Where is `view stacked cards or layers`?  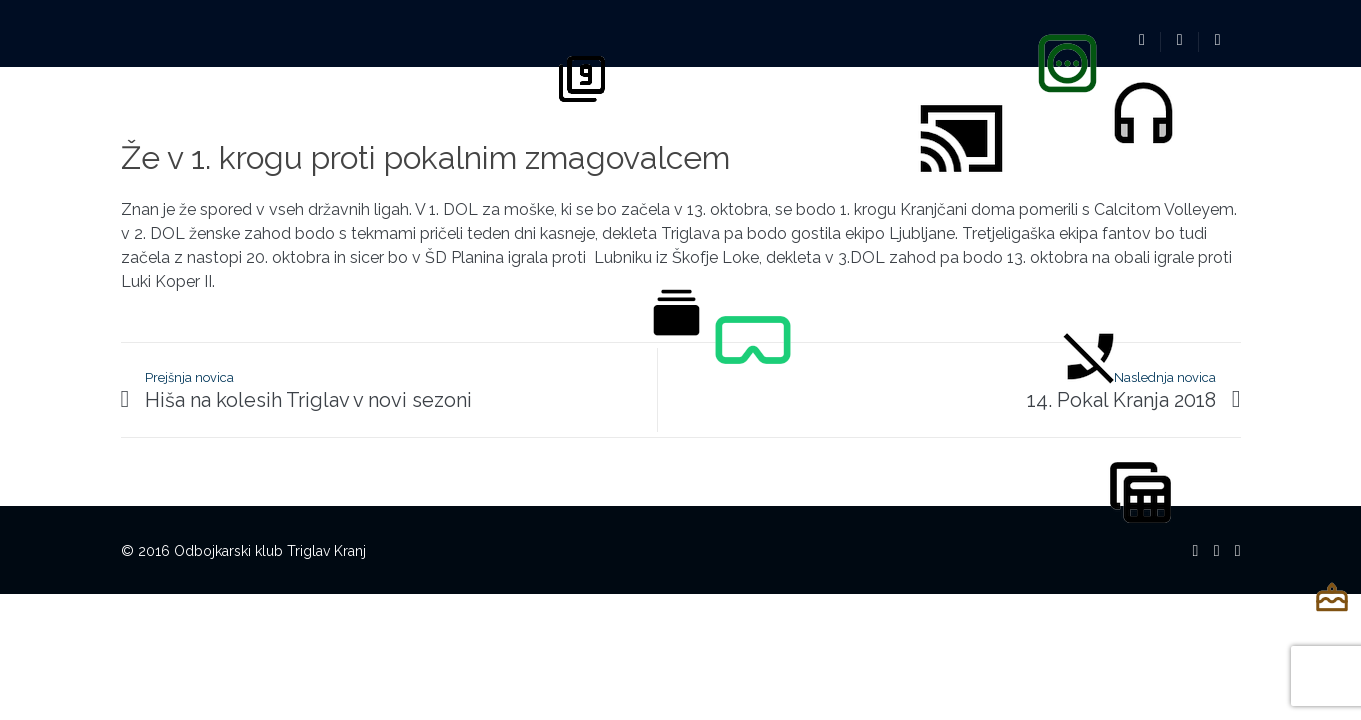 view stacked cards or layers is located at coordinates (676, 314).